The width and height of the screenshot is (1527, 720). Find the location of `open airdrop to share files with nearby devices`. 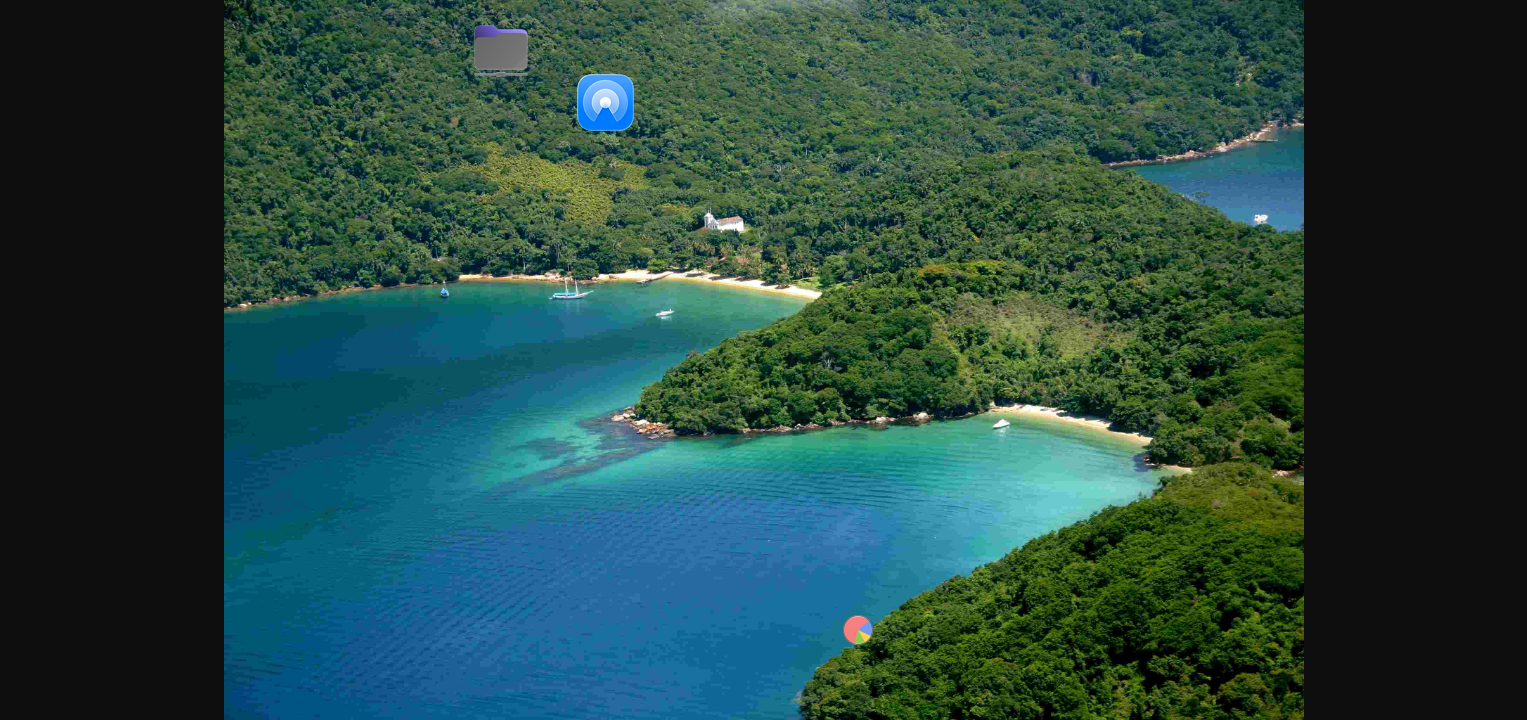

open airdrop to share files with nearby devices is located at coordinates (605, 102).